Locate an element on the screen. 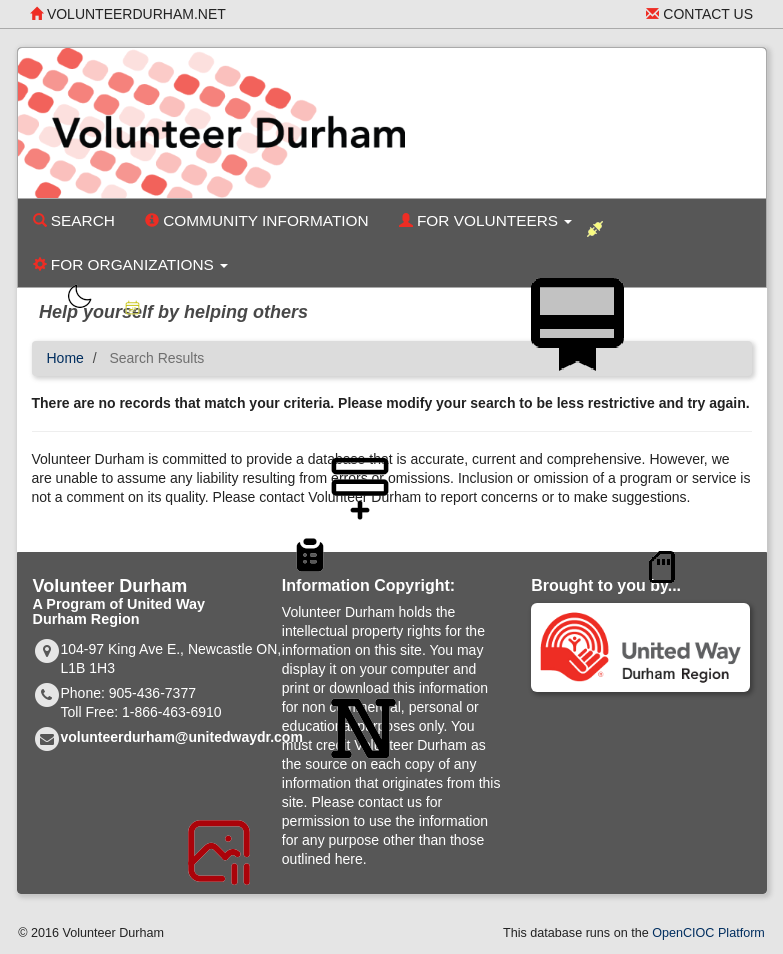  toggle dark mode or night theme is located at coordinates (79, 297).